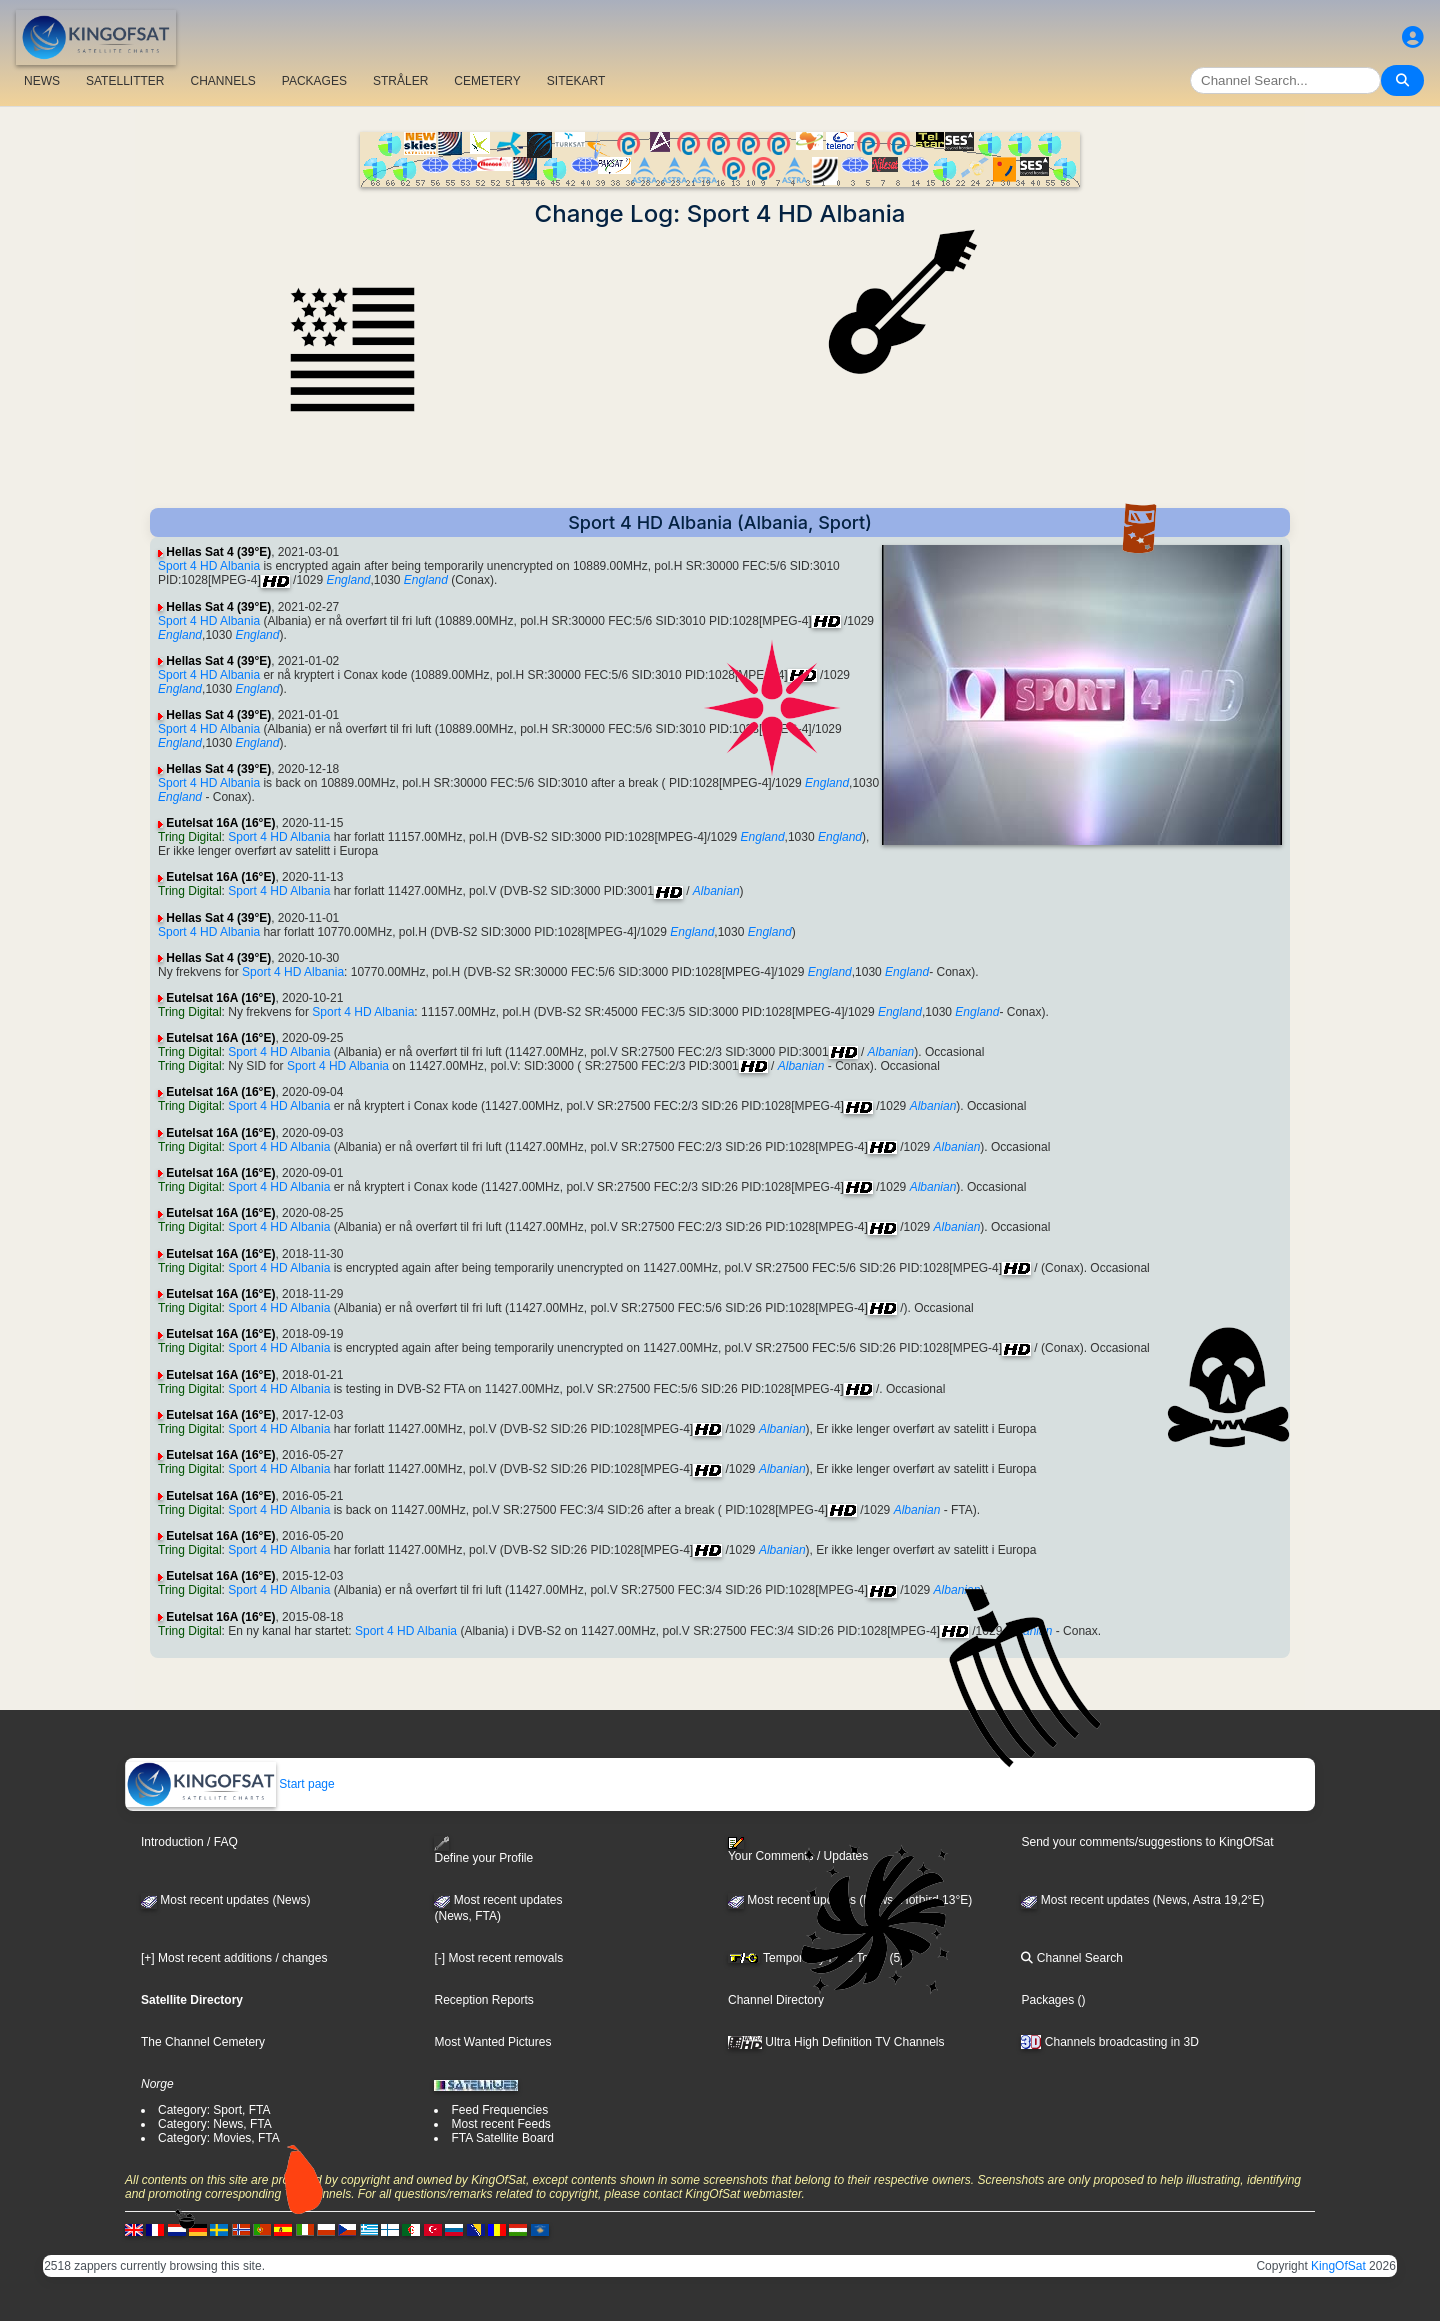 This screenshot has height=2321, width=1440. What do you see at coordinates (1228, 1386) in the screenshot?
I see `enemy or creature type indicator in a game interface` at bounding box center [1228, 1386].